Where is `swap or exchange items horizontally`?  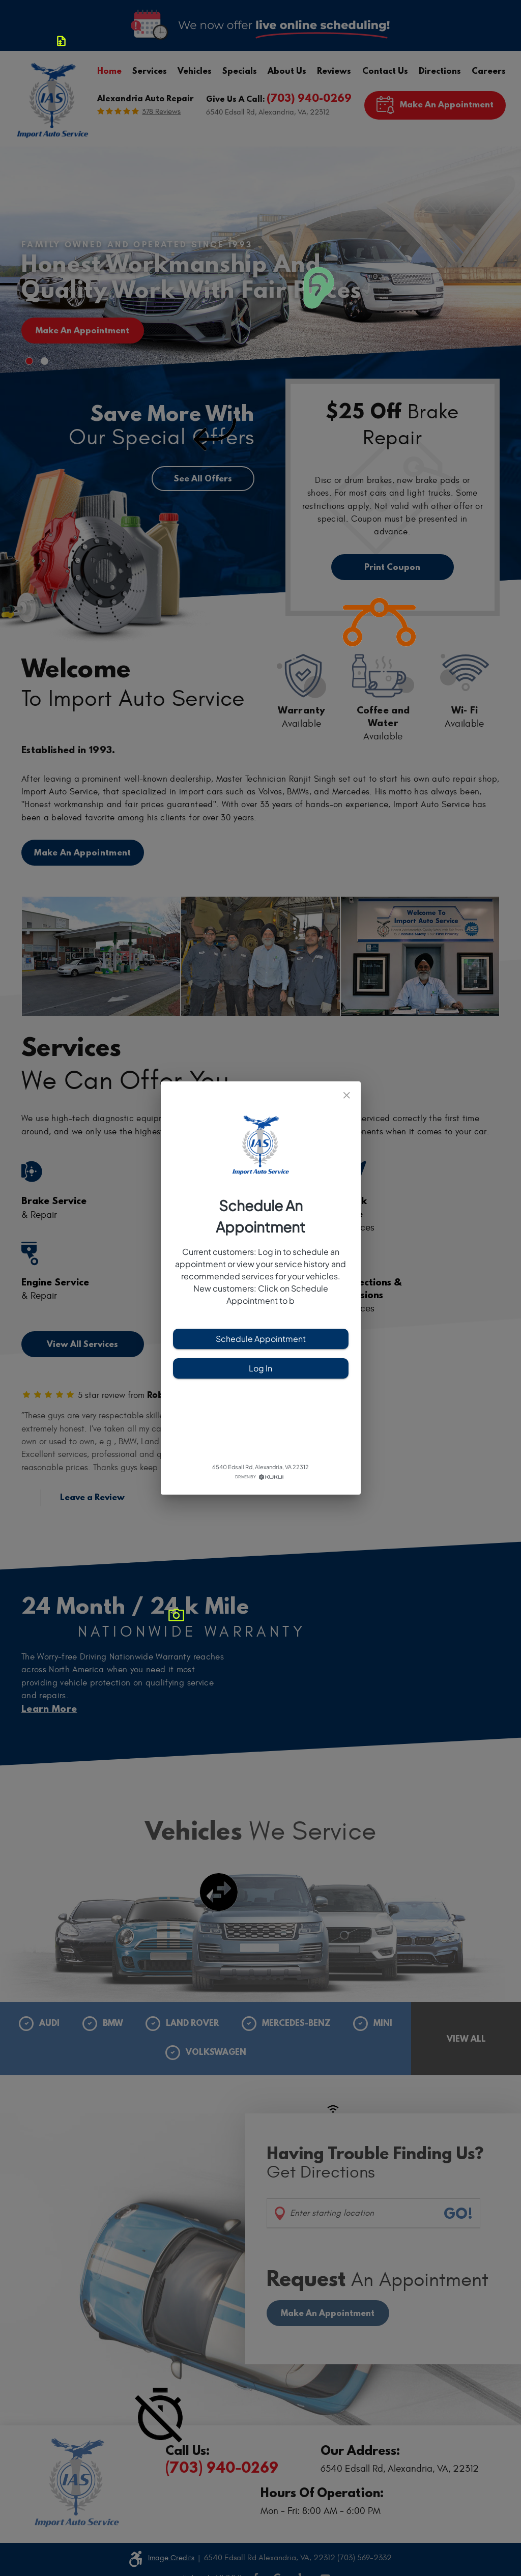
swap or exchange items horizontally is located at coordinates (219, 1892).